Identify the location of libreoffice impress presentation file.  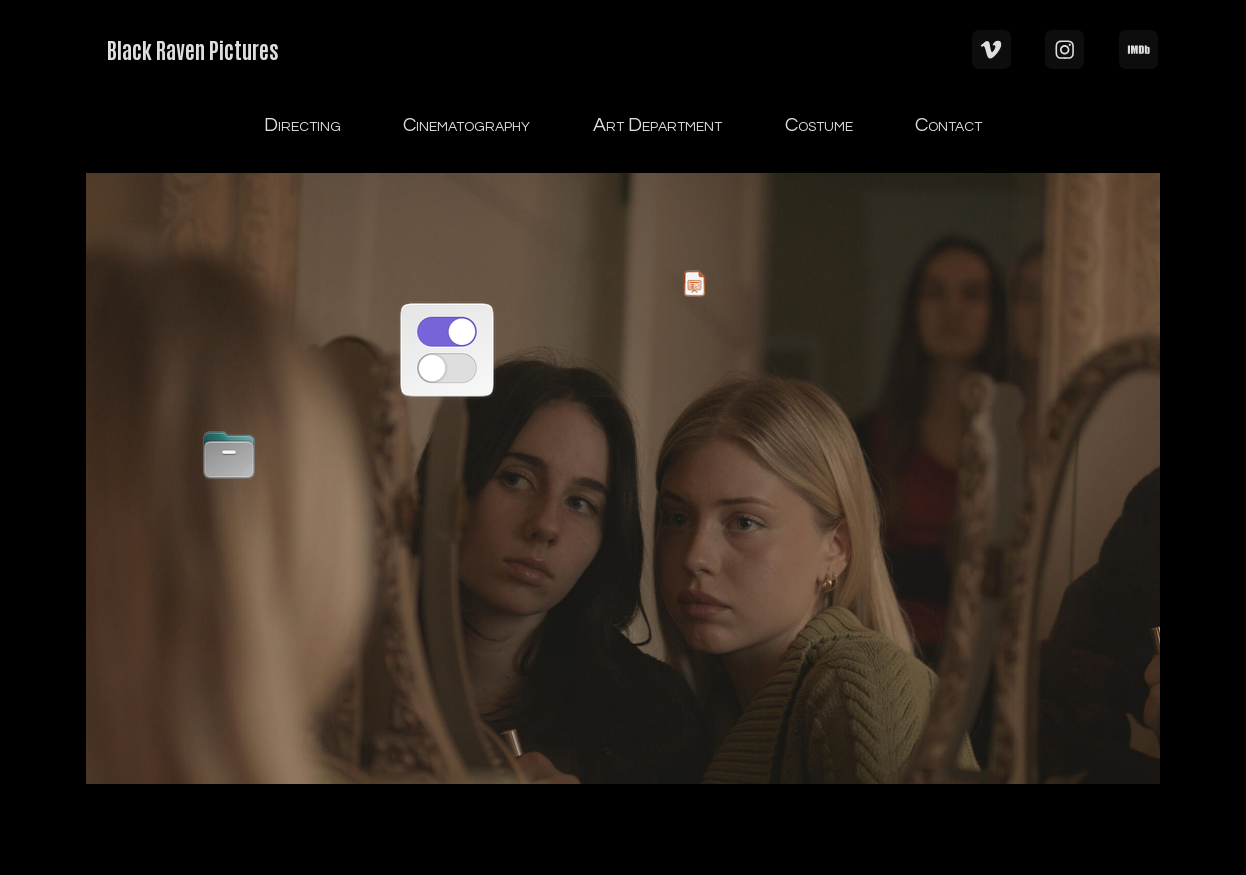
(694, 283).